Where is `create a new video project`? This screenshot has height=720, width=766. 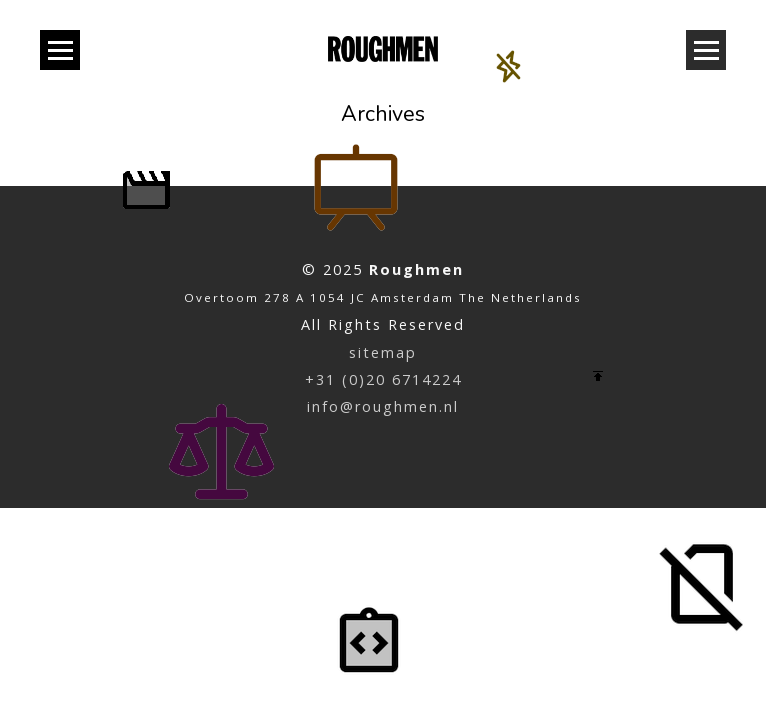
create a new video project is located at coordinates (146, 190).